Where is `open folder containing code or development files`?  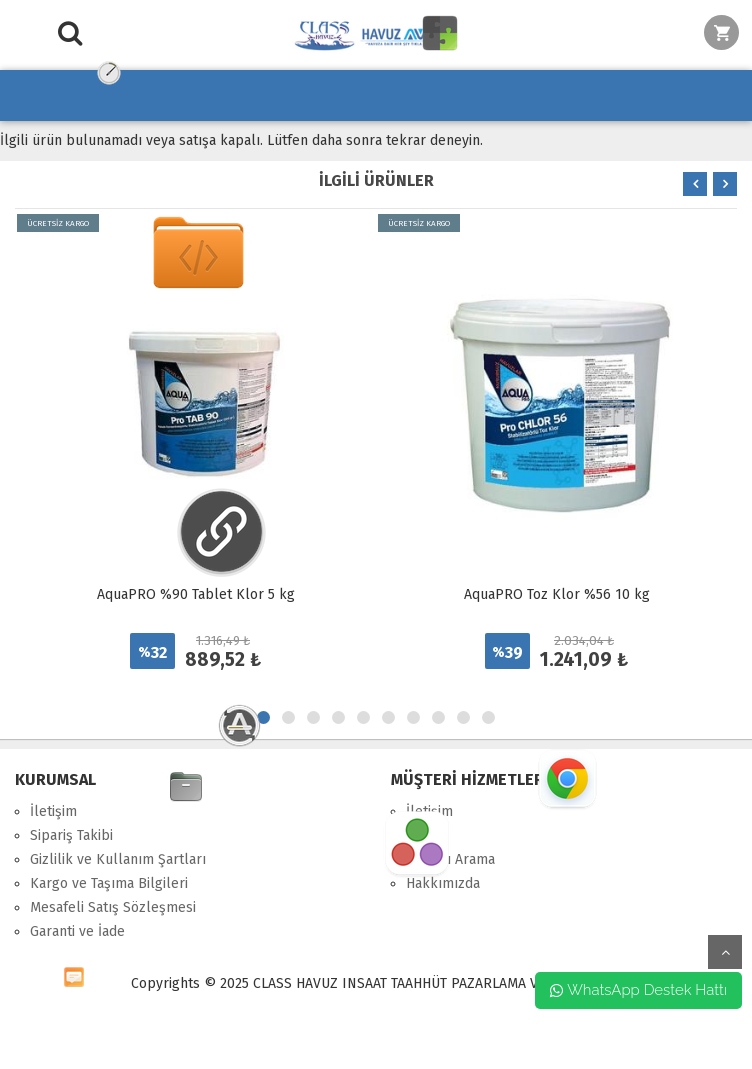
open folder containing code or development files is located at coordinates (198, 252).